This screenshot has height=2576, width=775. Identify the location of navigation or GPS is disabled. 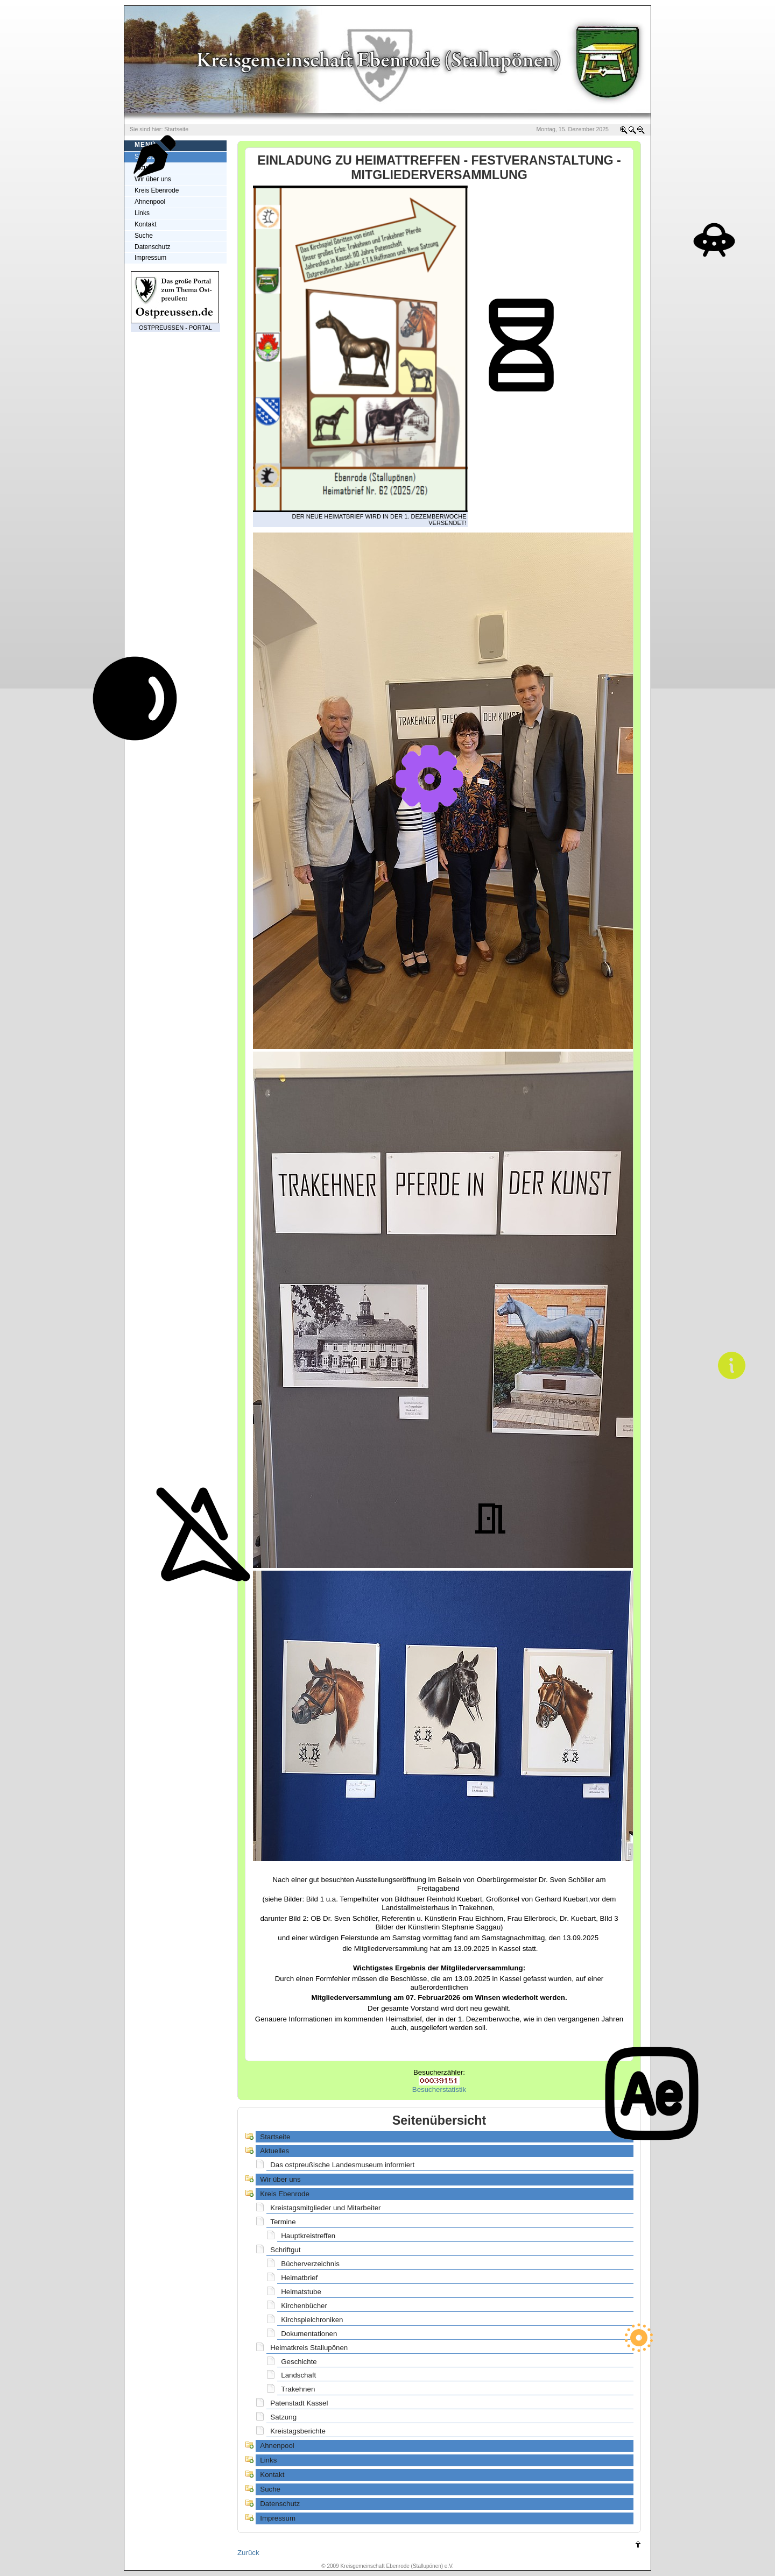
(203, 1534).